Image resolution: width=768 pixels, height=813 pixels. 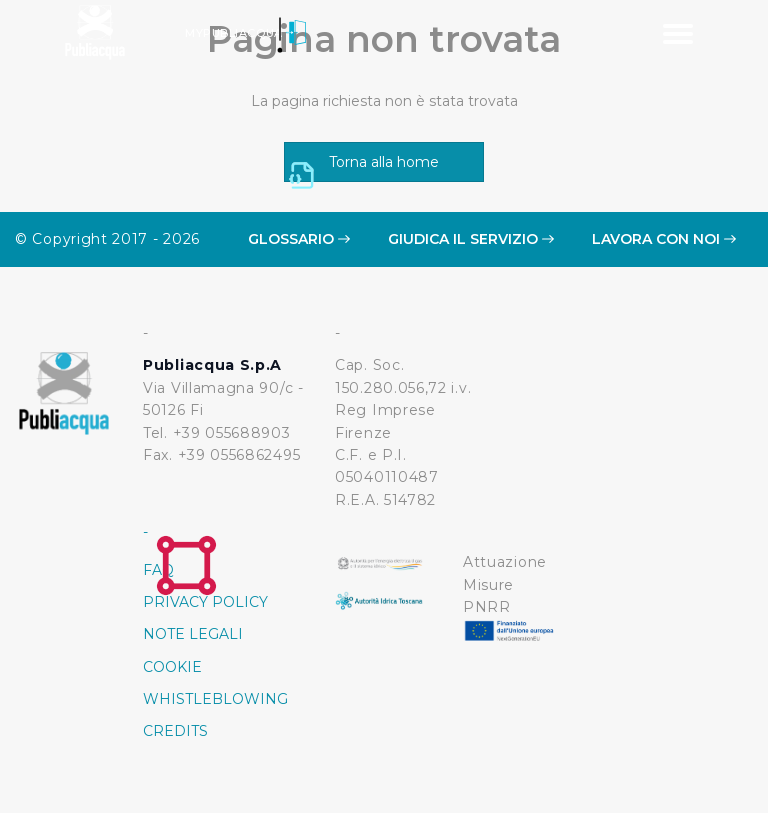 What do you see at coordinates (186, 565) in the screenshot?
I see `access shape tools or drawing options` at bounding box center [186, 565].